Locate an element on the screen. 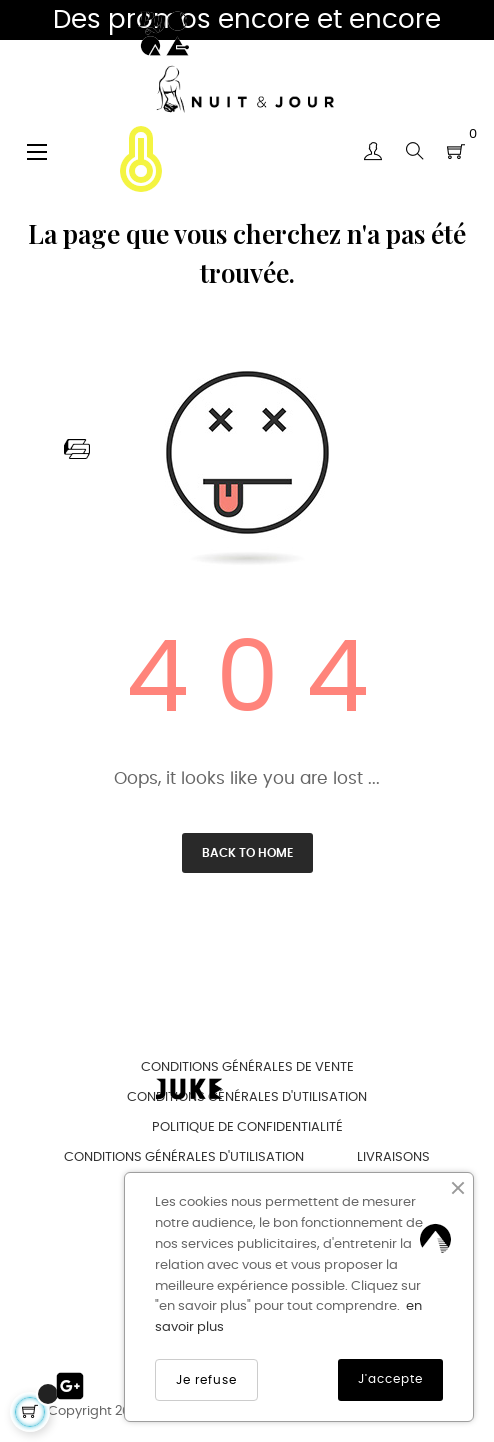 This screenshot has width=494, height=1442. SST framework logo is located at coordinates (77, 449).